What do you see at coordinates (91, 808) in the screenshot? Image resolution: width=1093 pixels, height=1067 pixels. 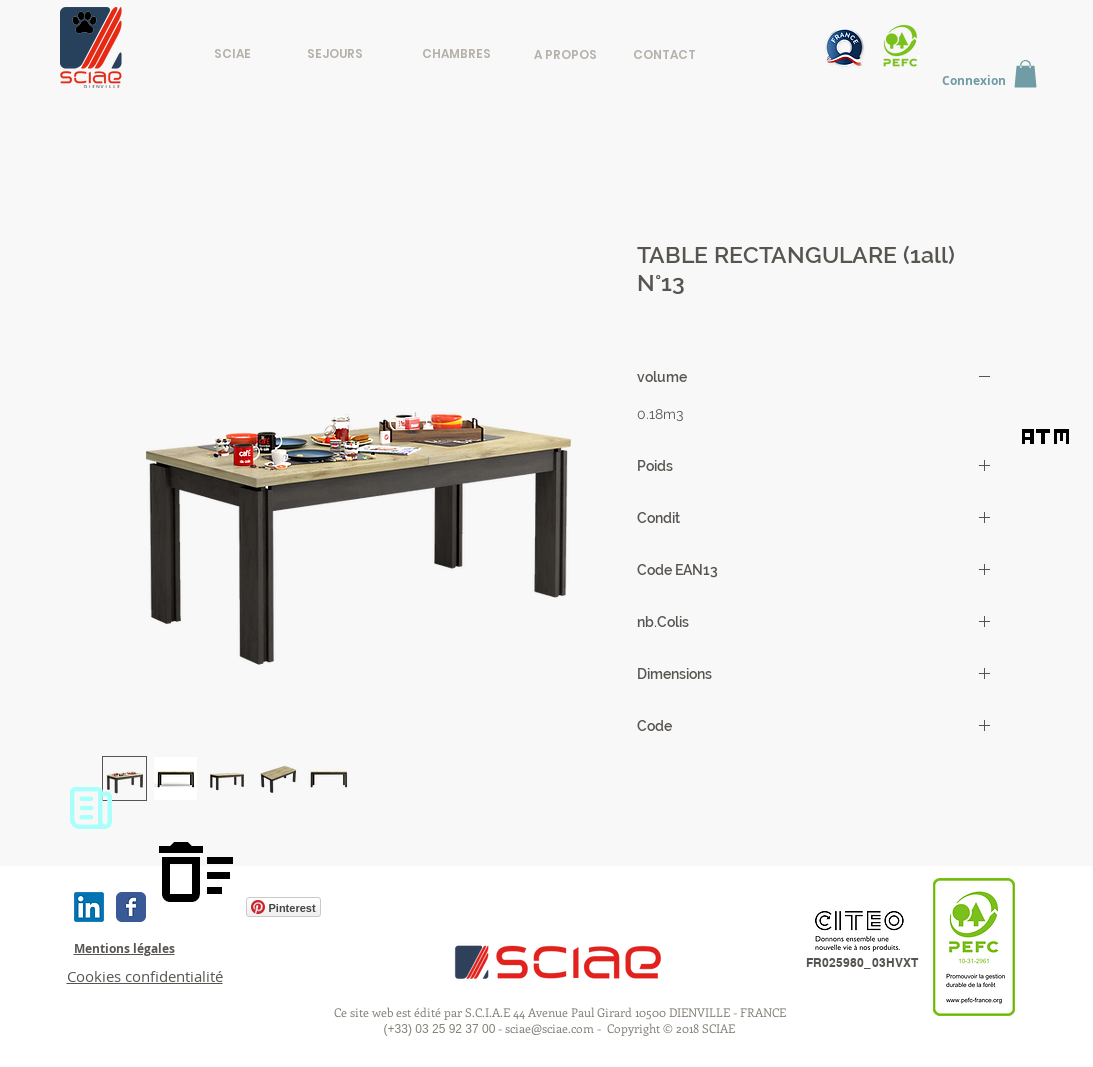 I see `view news articles or updates` at bounding box center [91, 808].